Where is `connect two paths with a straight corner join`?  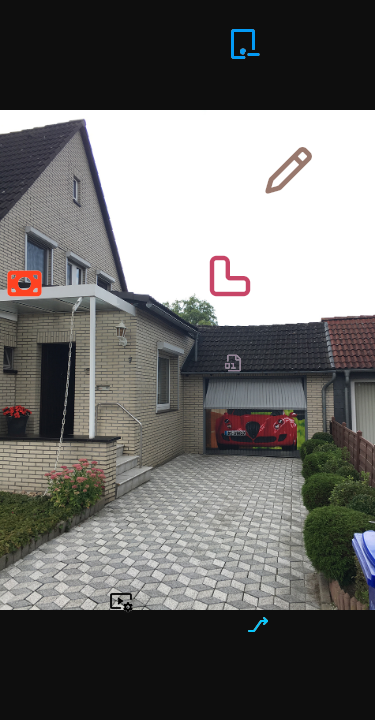 connect two paths with a straight corner join is located at coordinates (230, 276).